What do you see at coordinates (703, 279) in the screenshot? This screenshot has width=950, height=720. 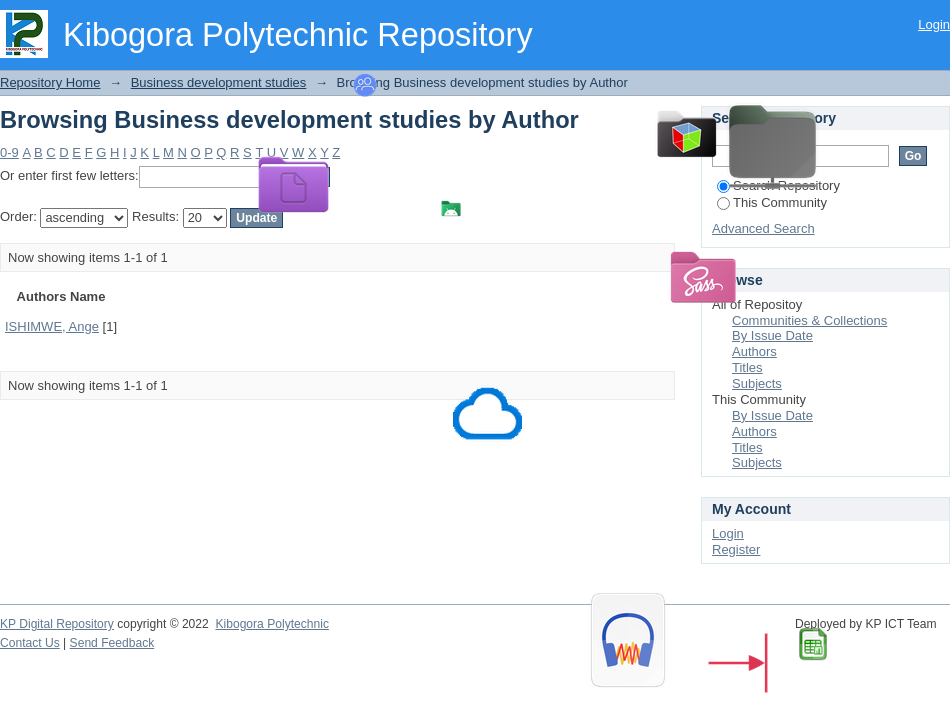 I see `folder containing sass stylesheet files` at bounding box center [703, 279].